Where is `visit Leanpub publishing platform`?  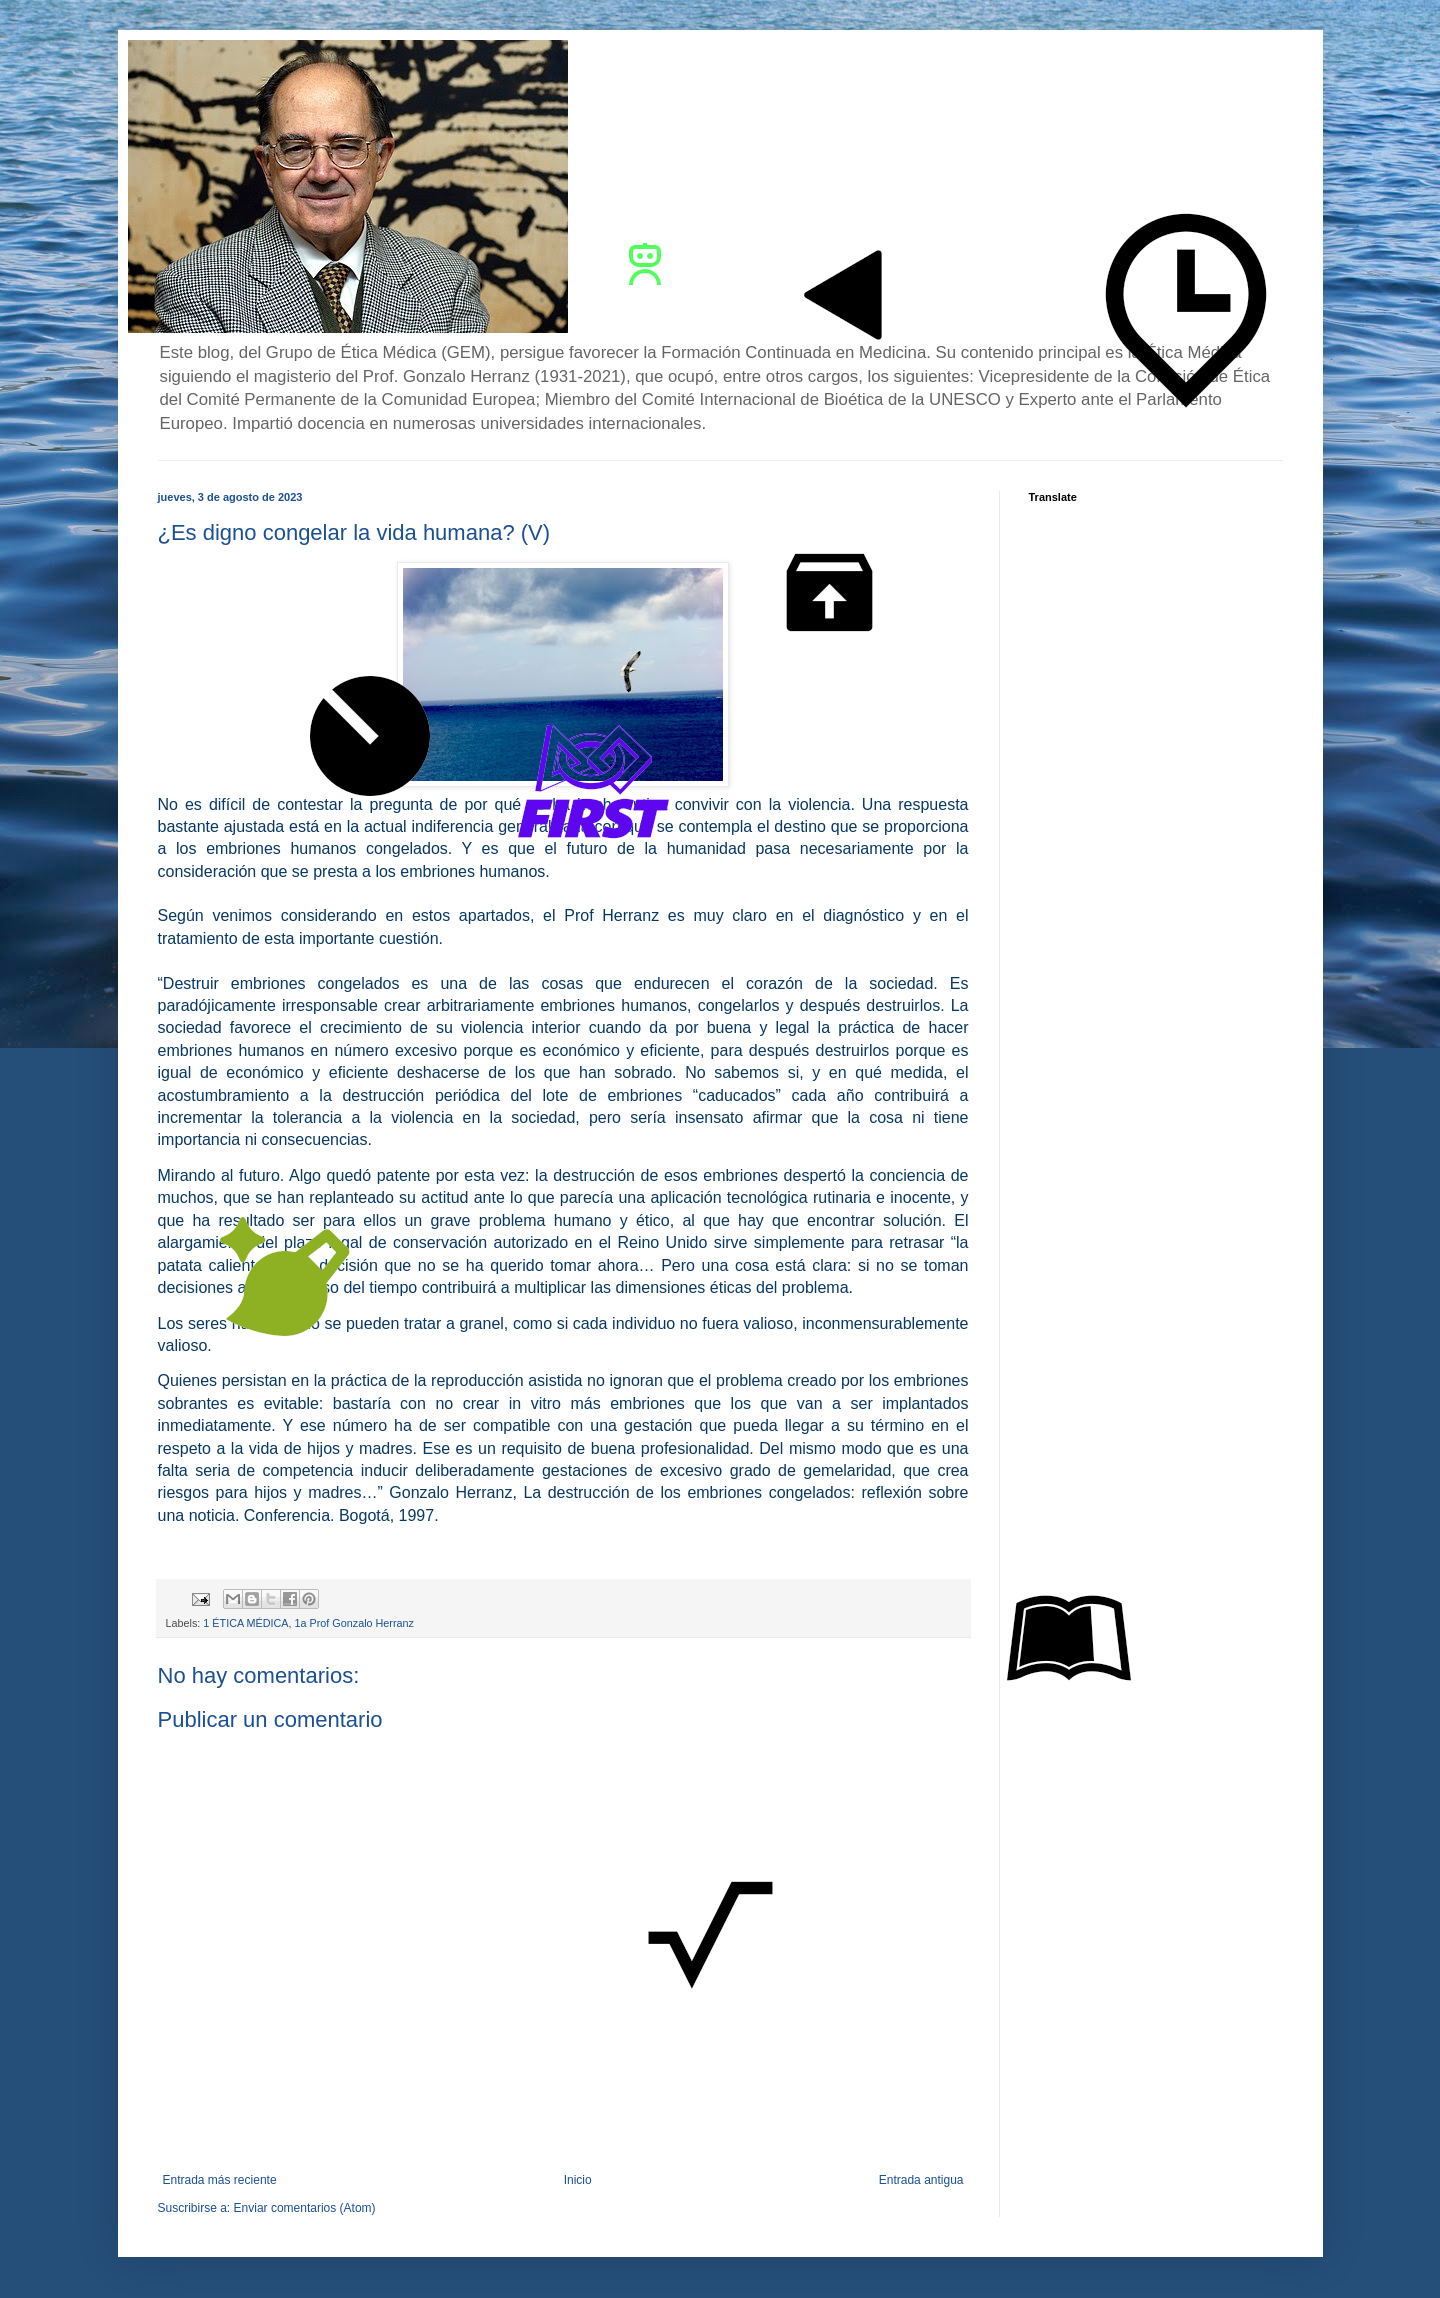
visit Leanpub publishing platform is located at coordinates (1069, 1638).